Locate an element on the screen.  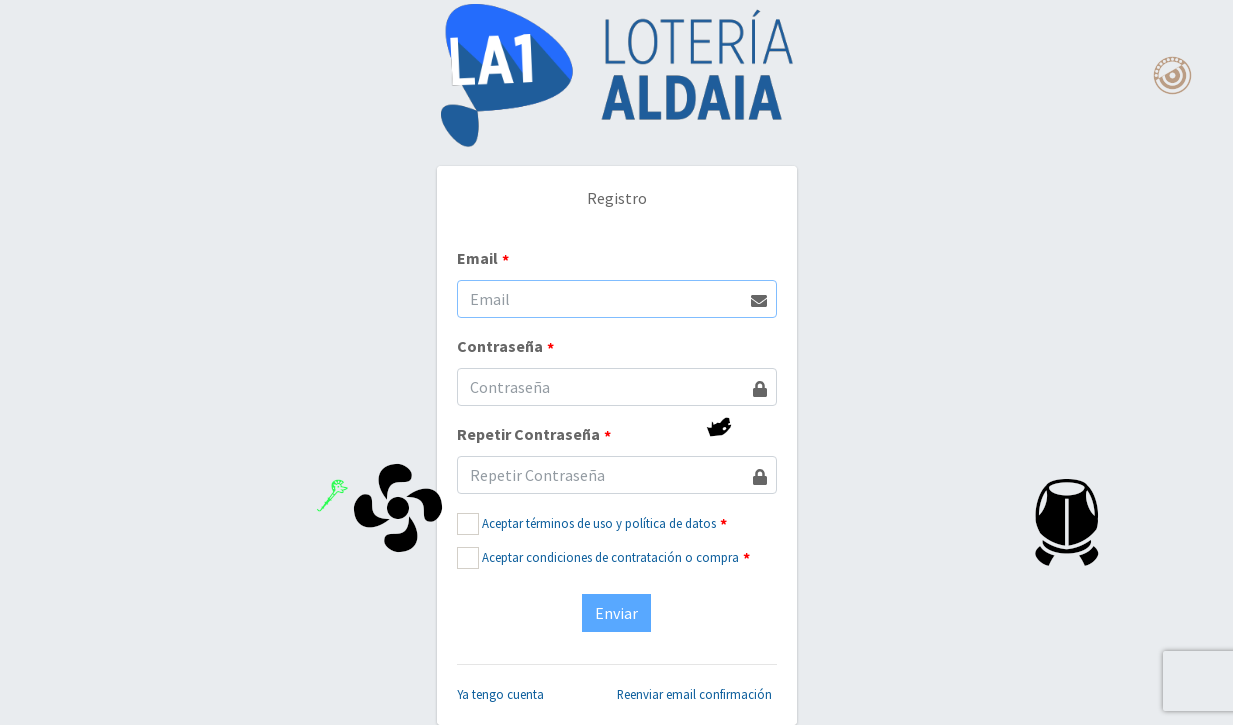
equip armor or protective gear is located at coordinates (1066, 522).